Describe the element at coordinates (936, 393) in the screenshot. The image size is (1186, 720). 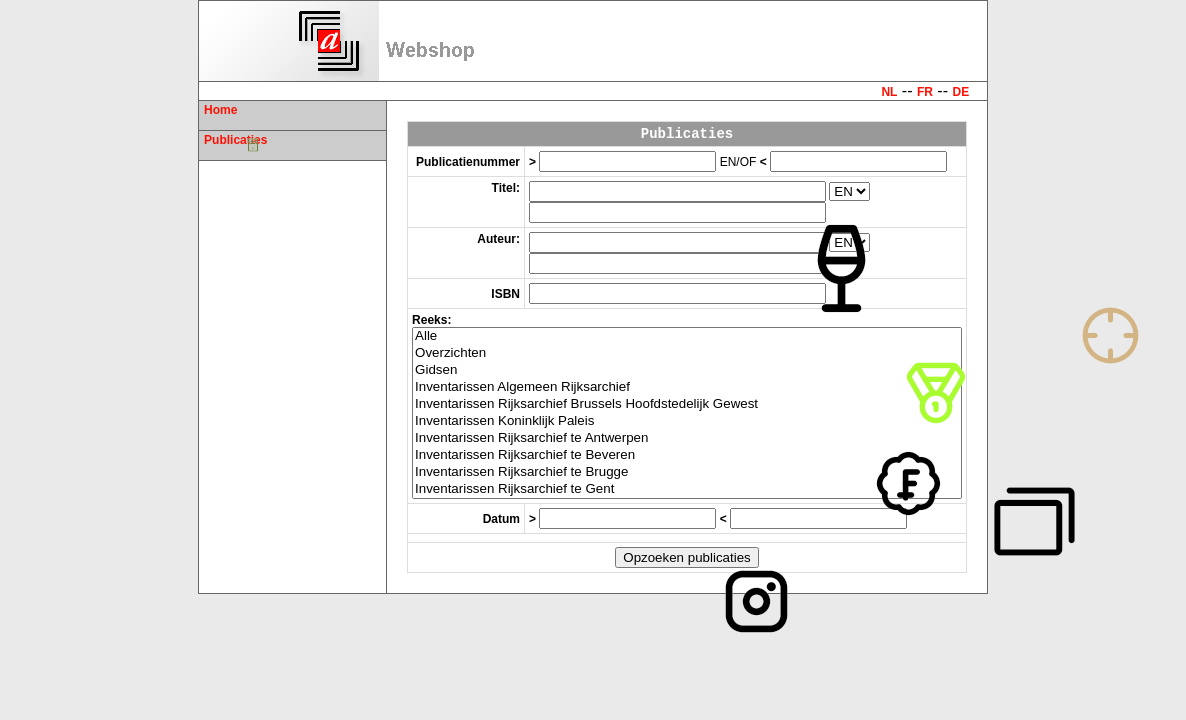
I see `view achievements or awards` at that location.